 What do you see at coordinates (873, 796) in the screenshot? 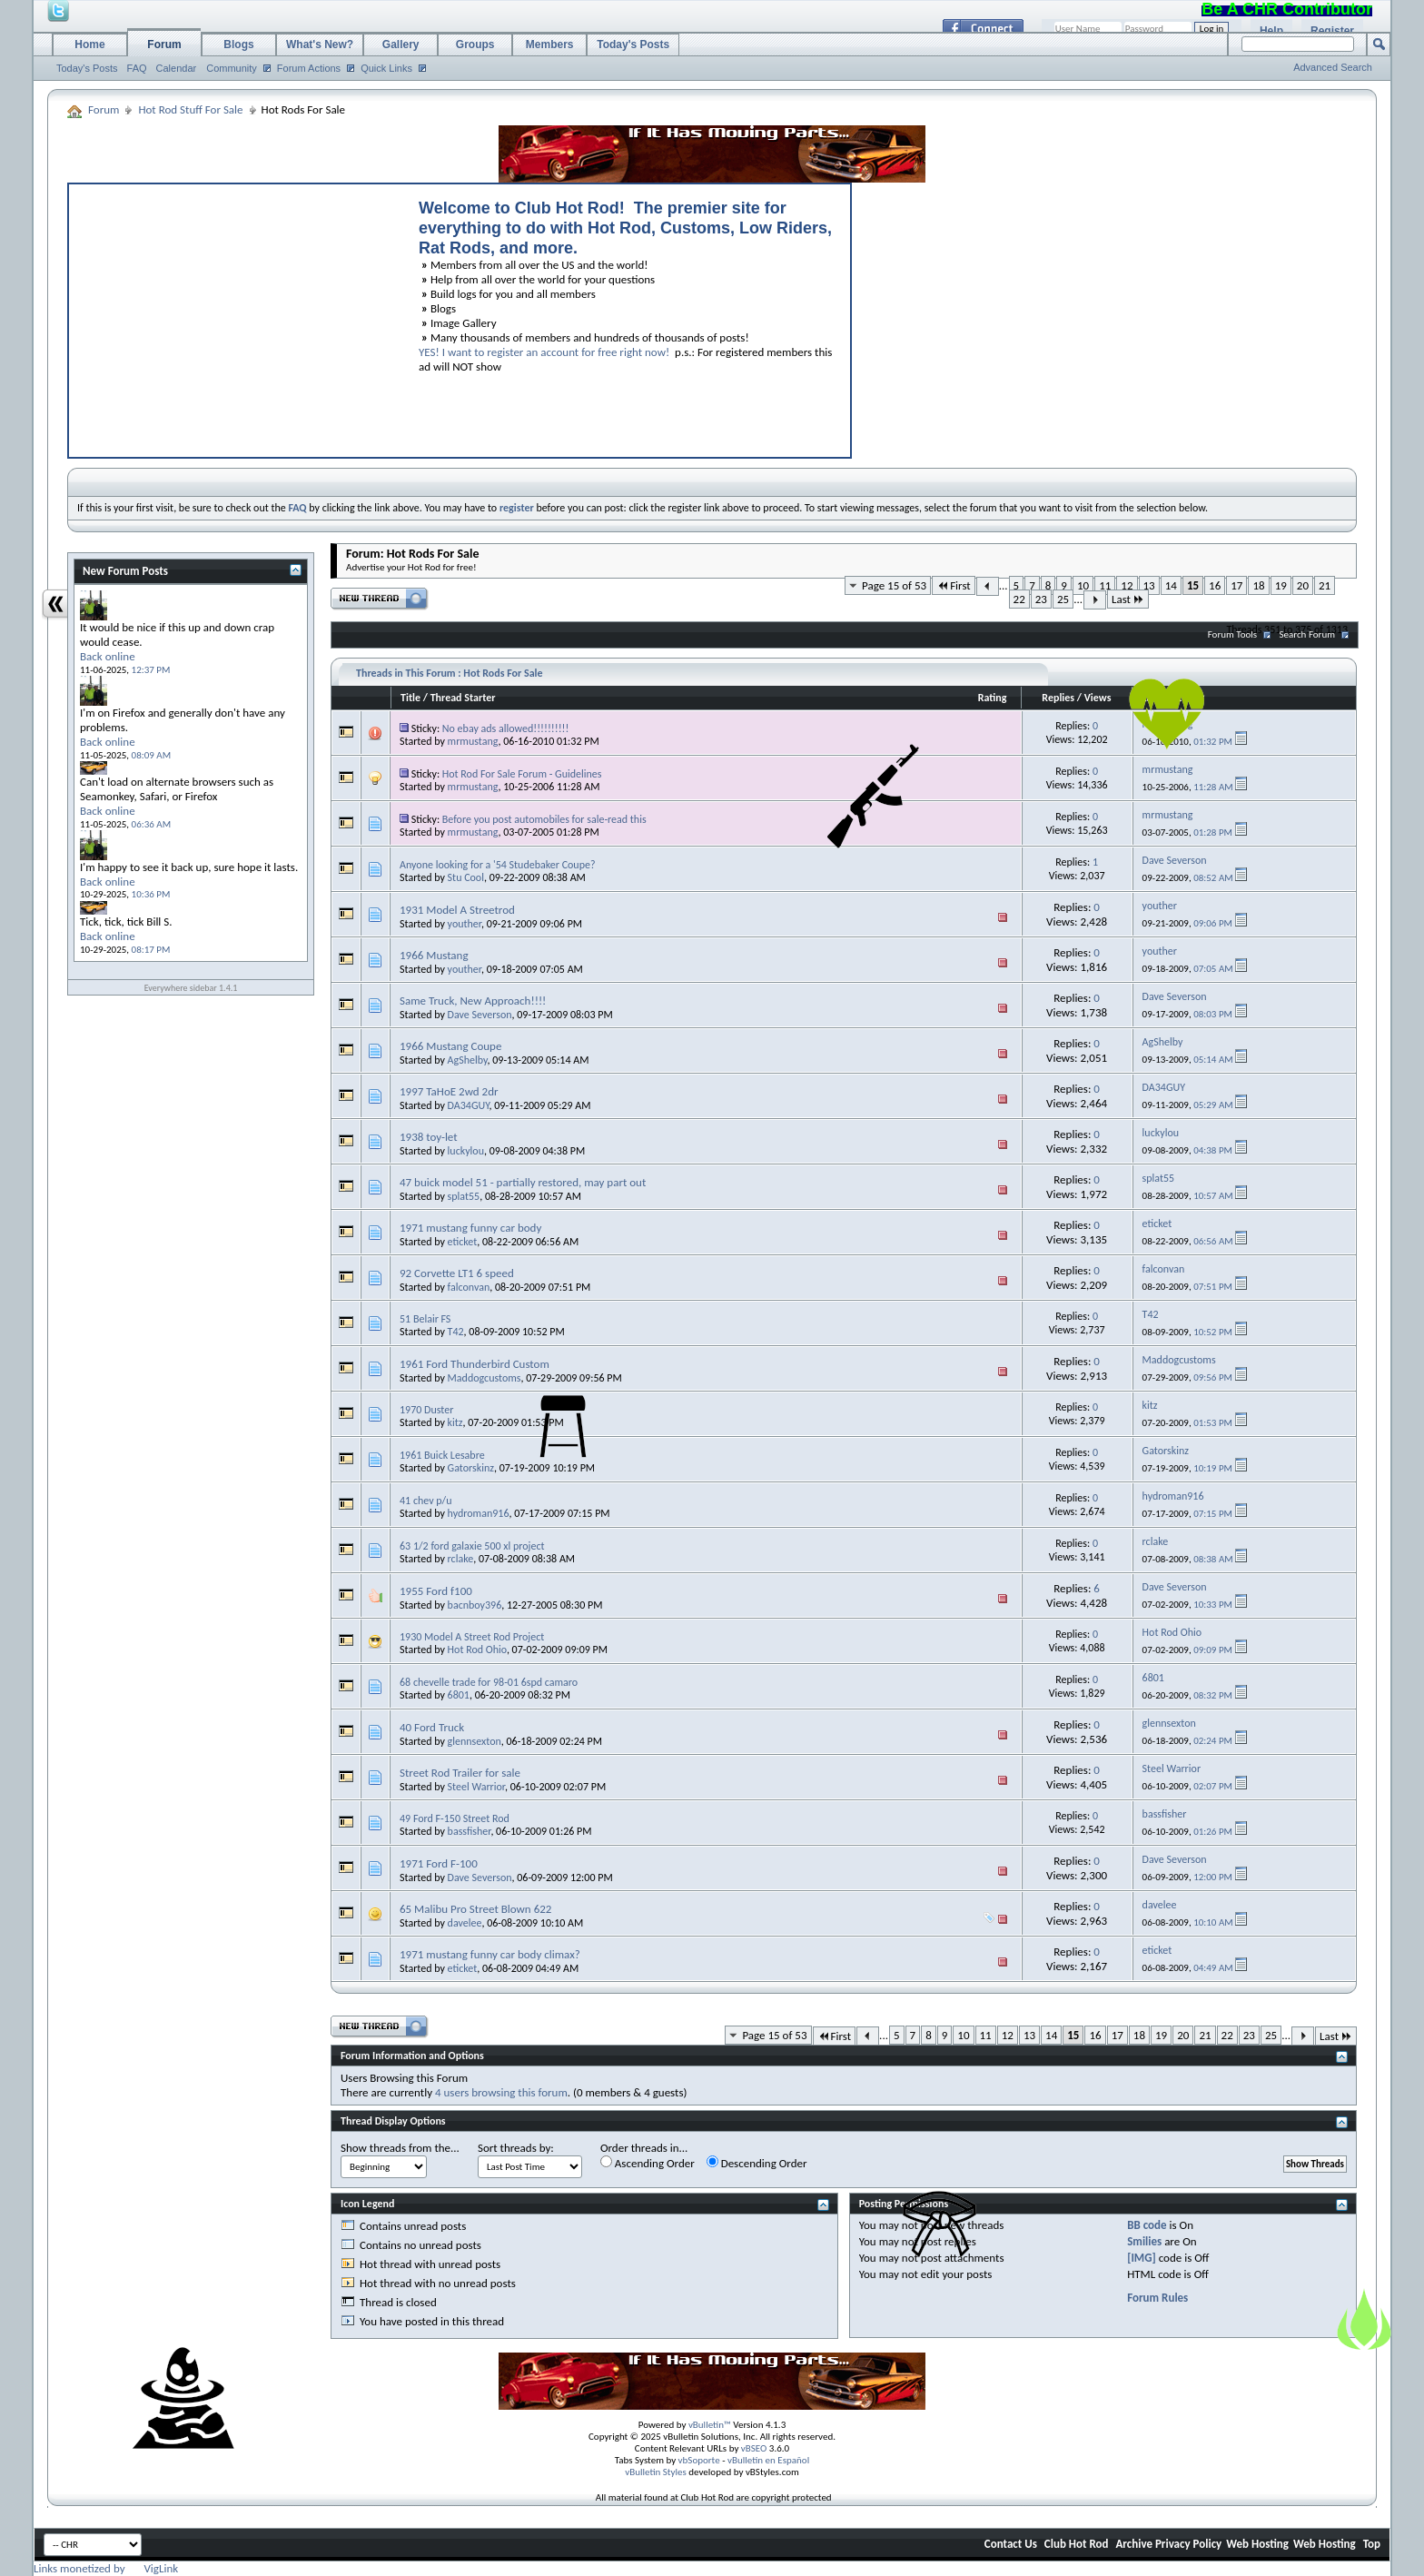
I see `weapon or firearm item in game inventory` at bounding box center [873, 796].